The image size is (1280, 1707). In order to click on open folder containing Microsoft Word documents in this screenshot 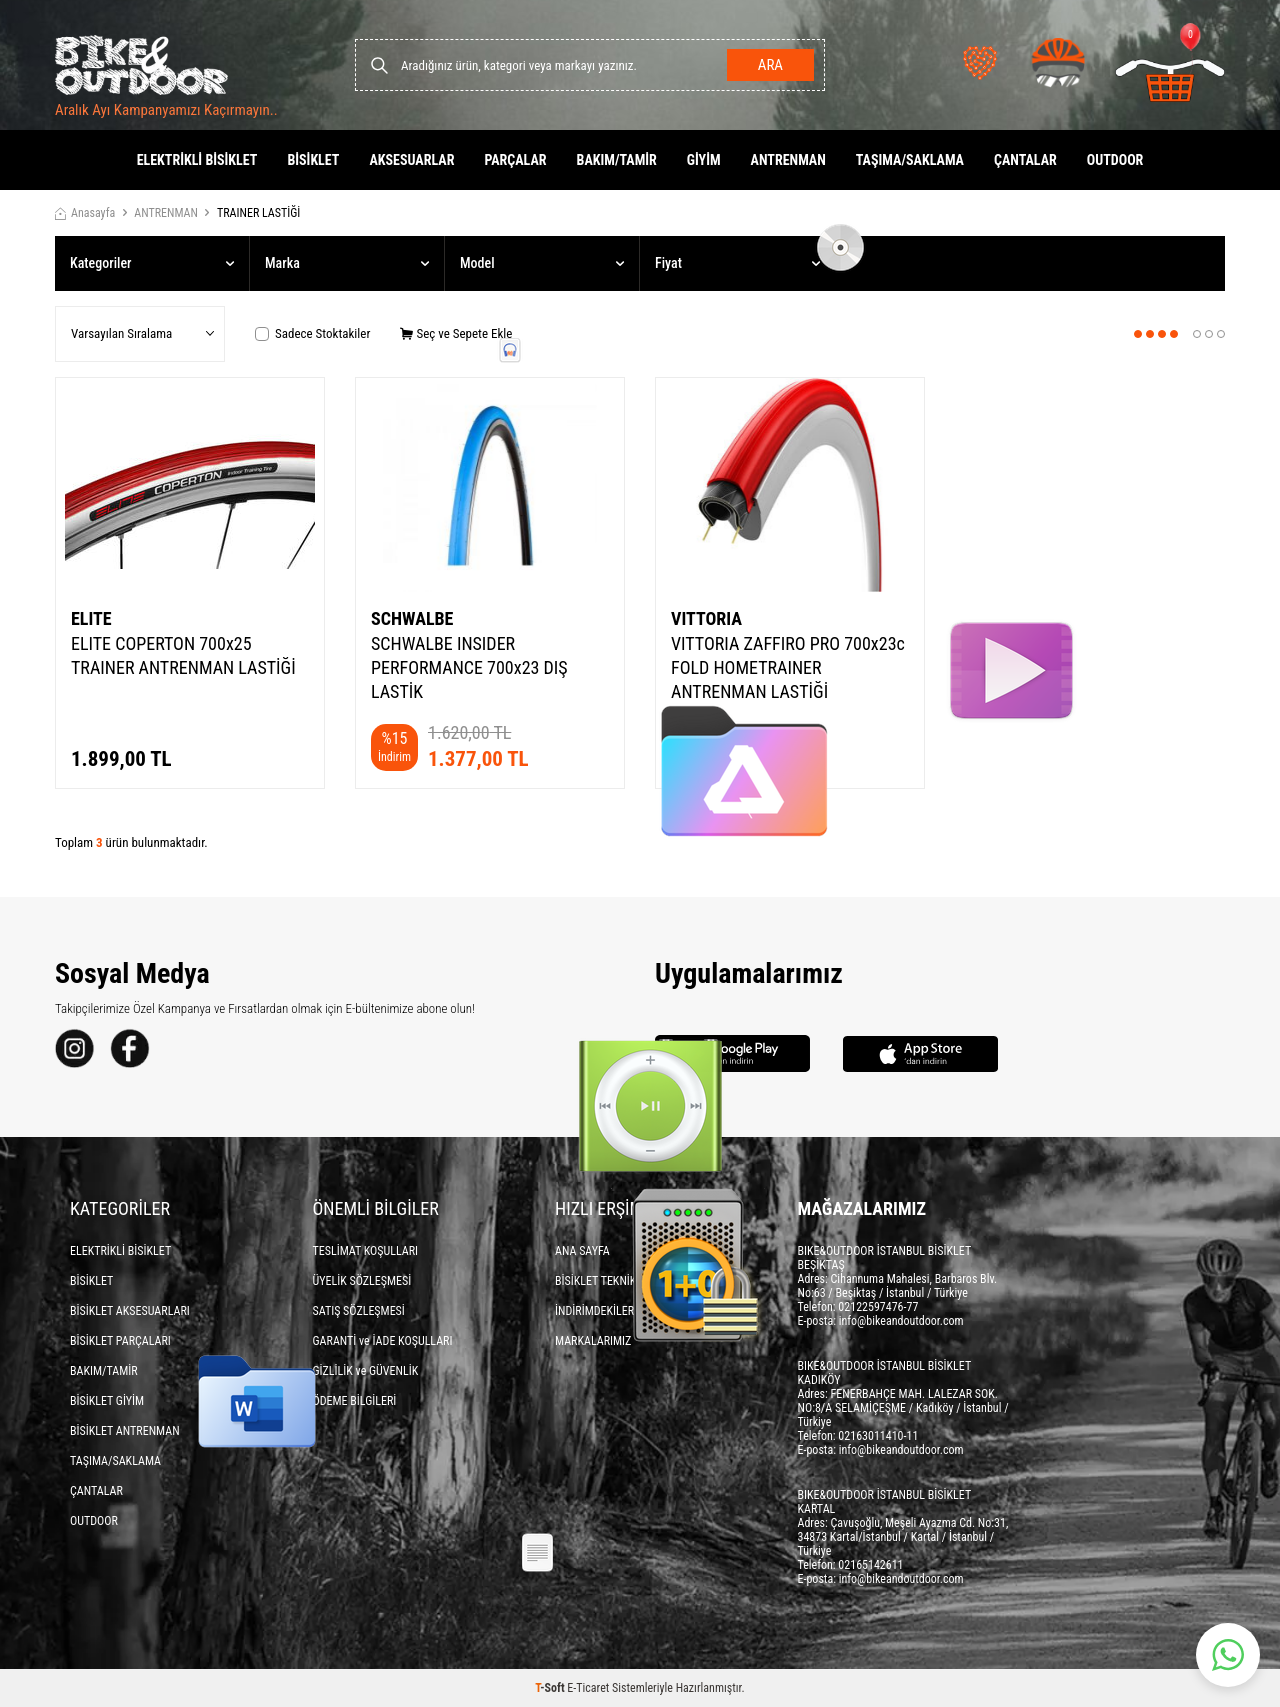, I will do `click(256, 1404)`.